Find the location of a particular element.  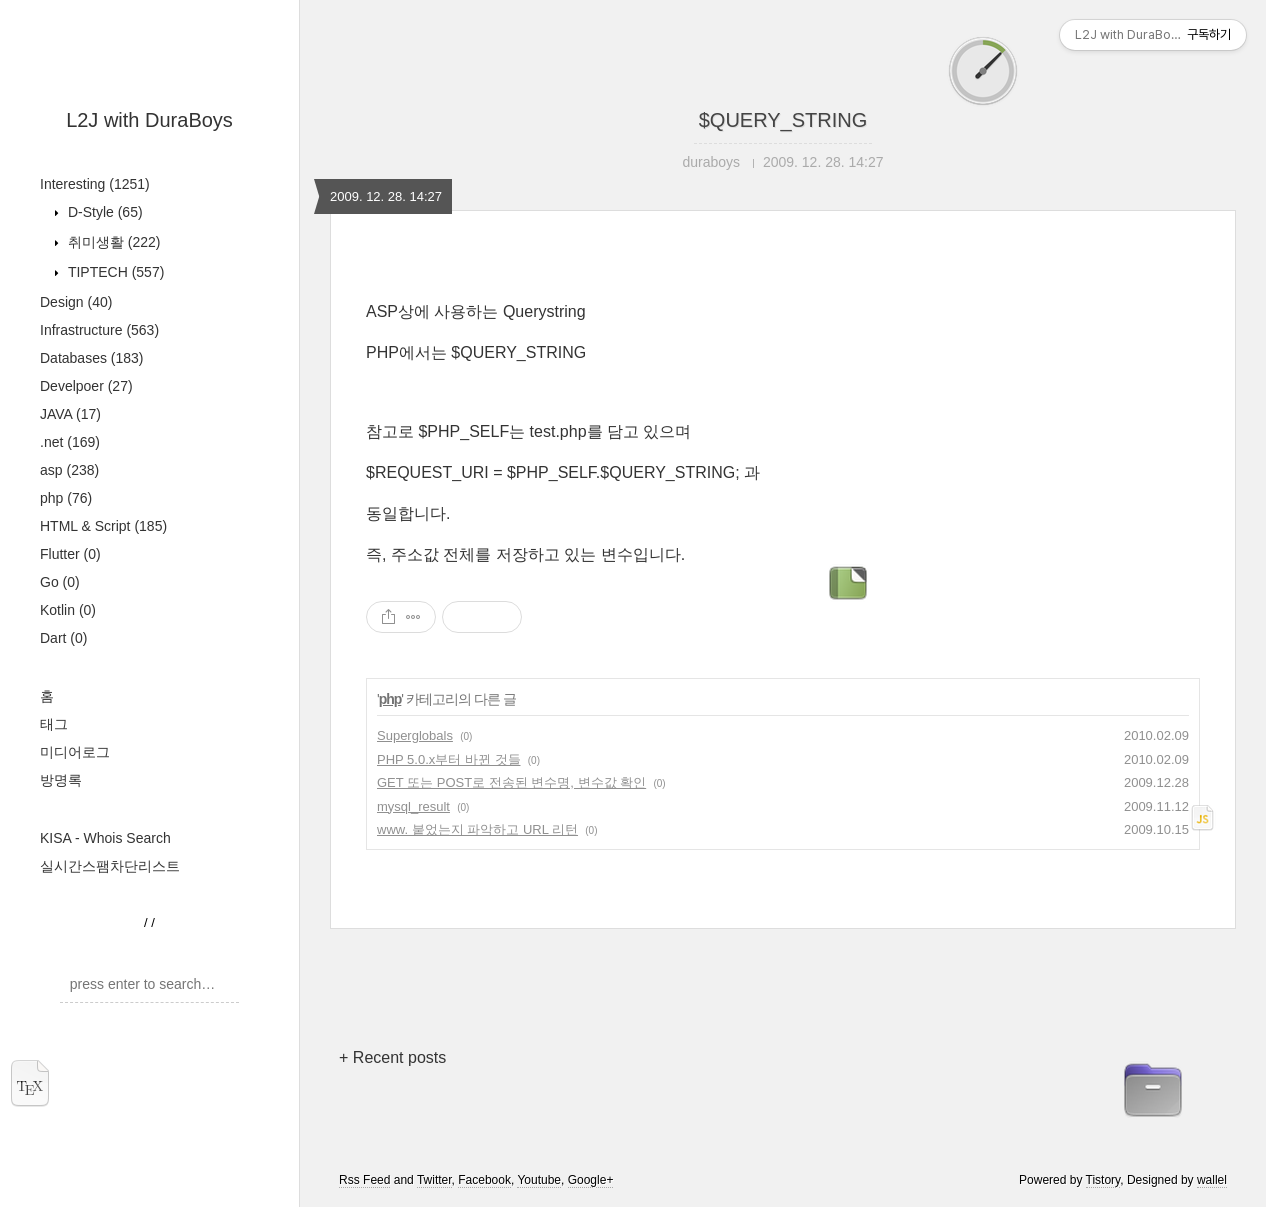

indicates a javascript source file is located at coordinates (1202, 817).